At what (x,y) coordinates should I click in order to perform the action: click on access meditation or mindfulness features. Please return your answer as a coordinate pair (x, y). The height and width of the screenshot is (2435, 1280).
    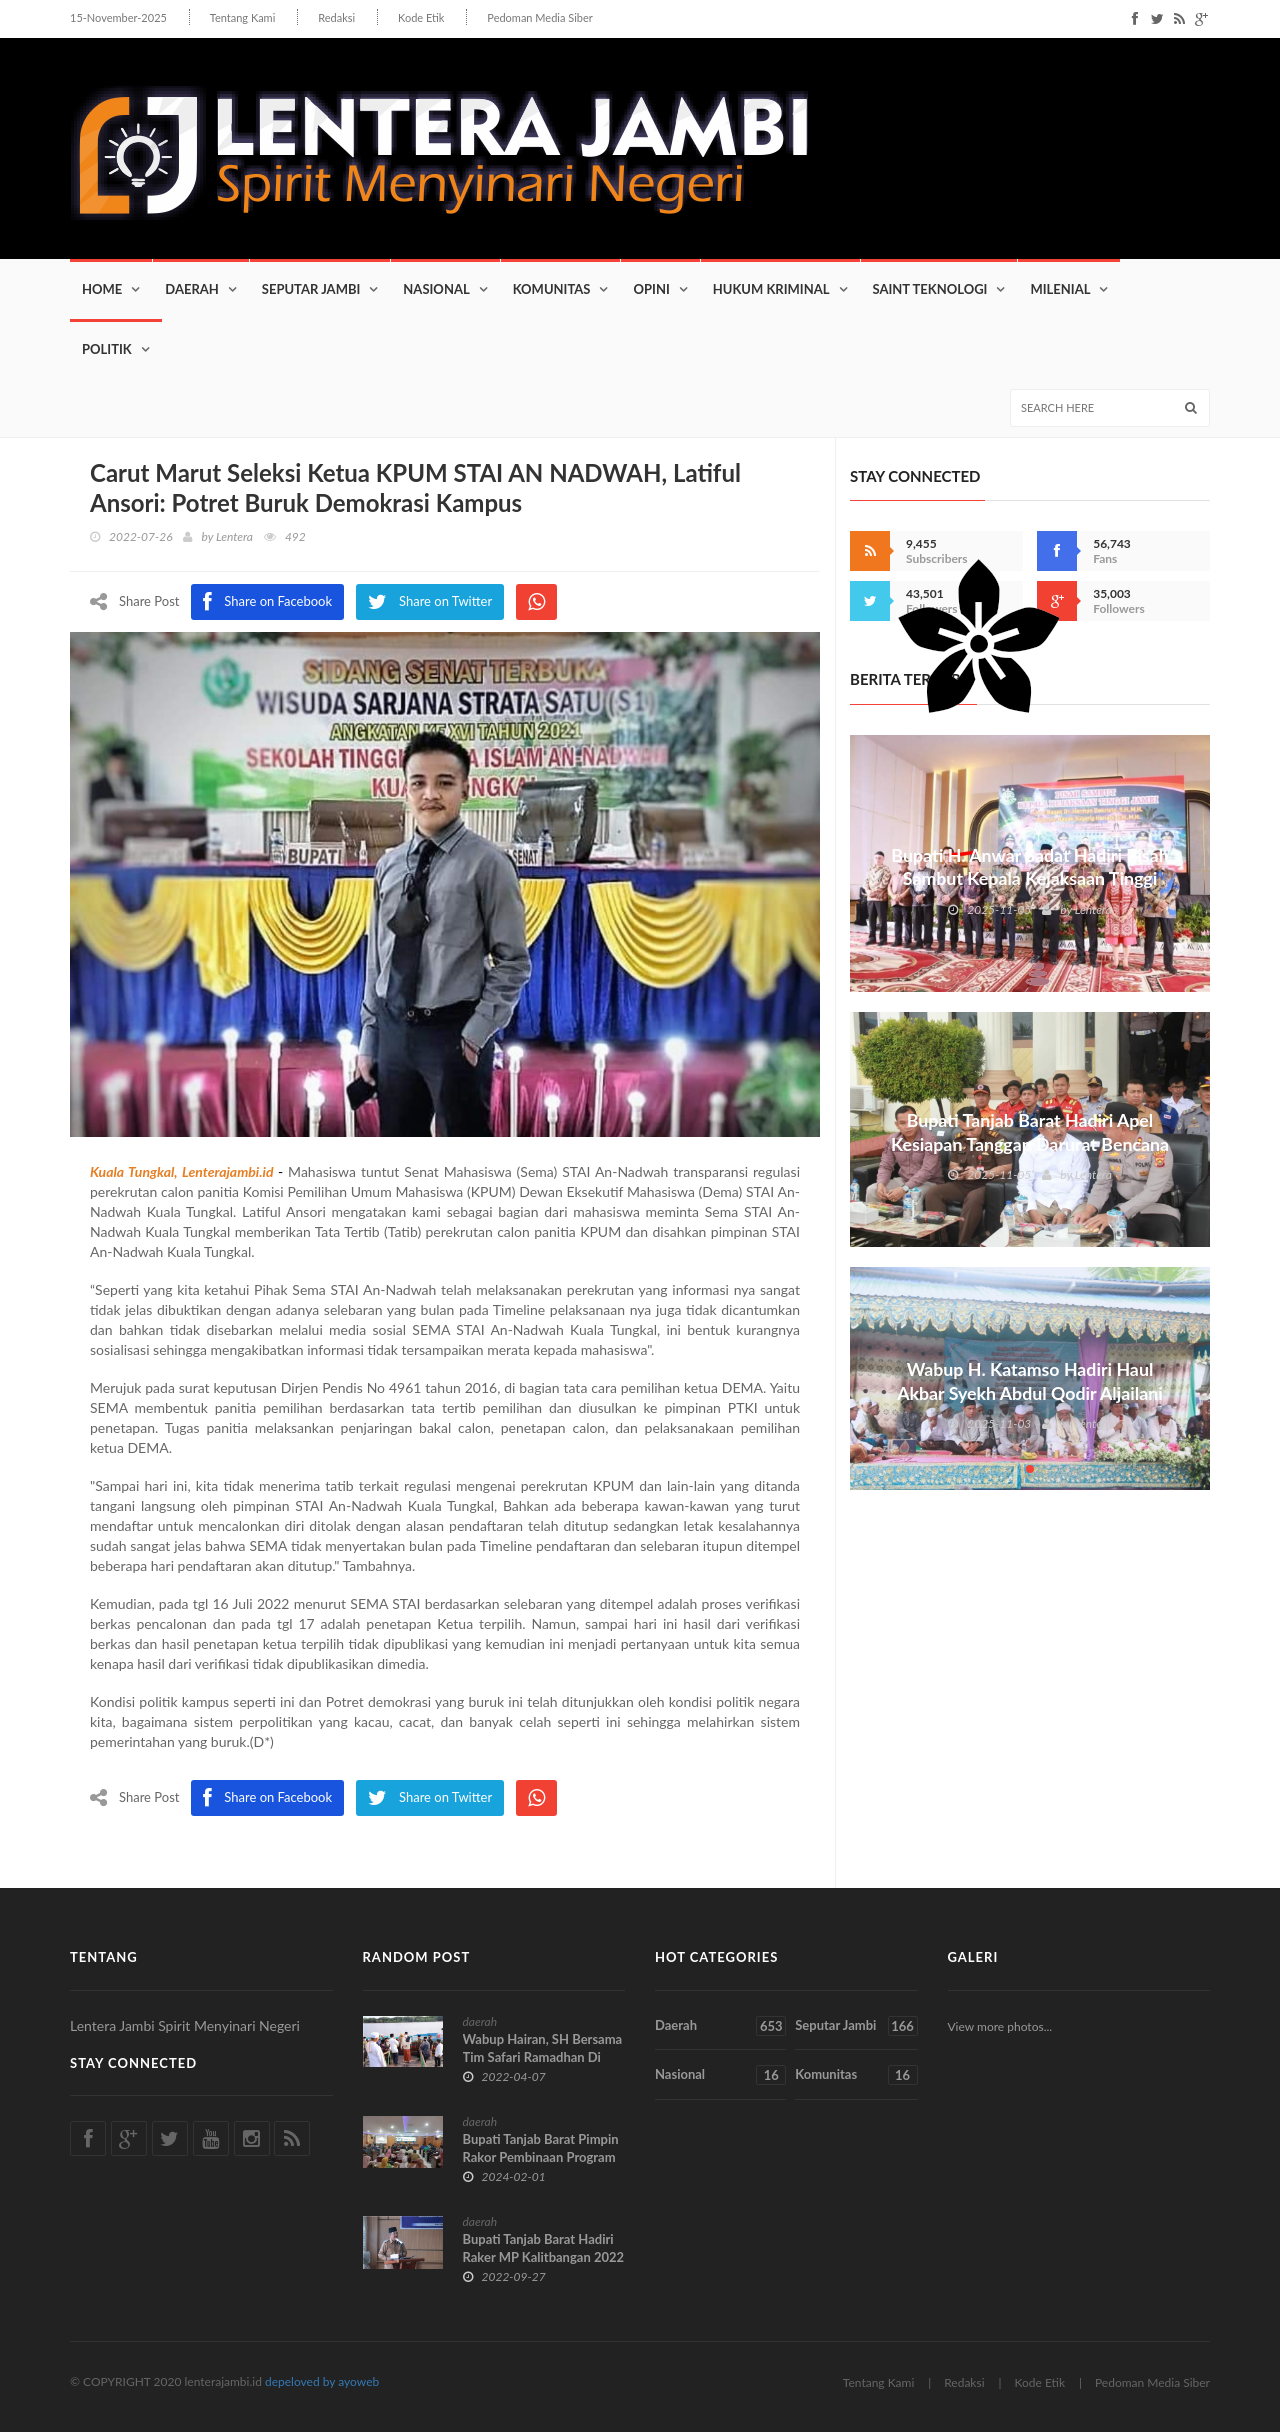
    Looking at the image, I should click on (1037, 971).